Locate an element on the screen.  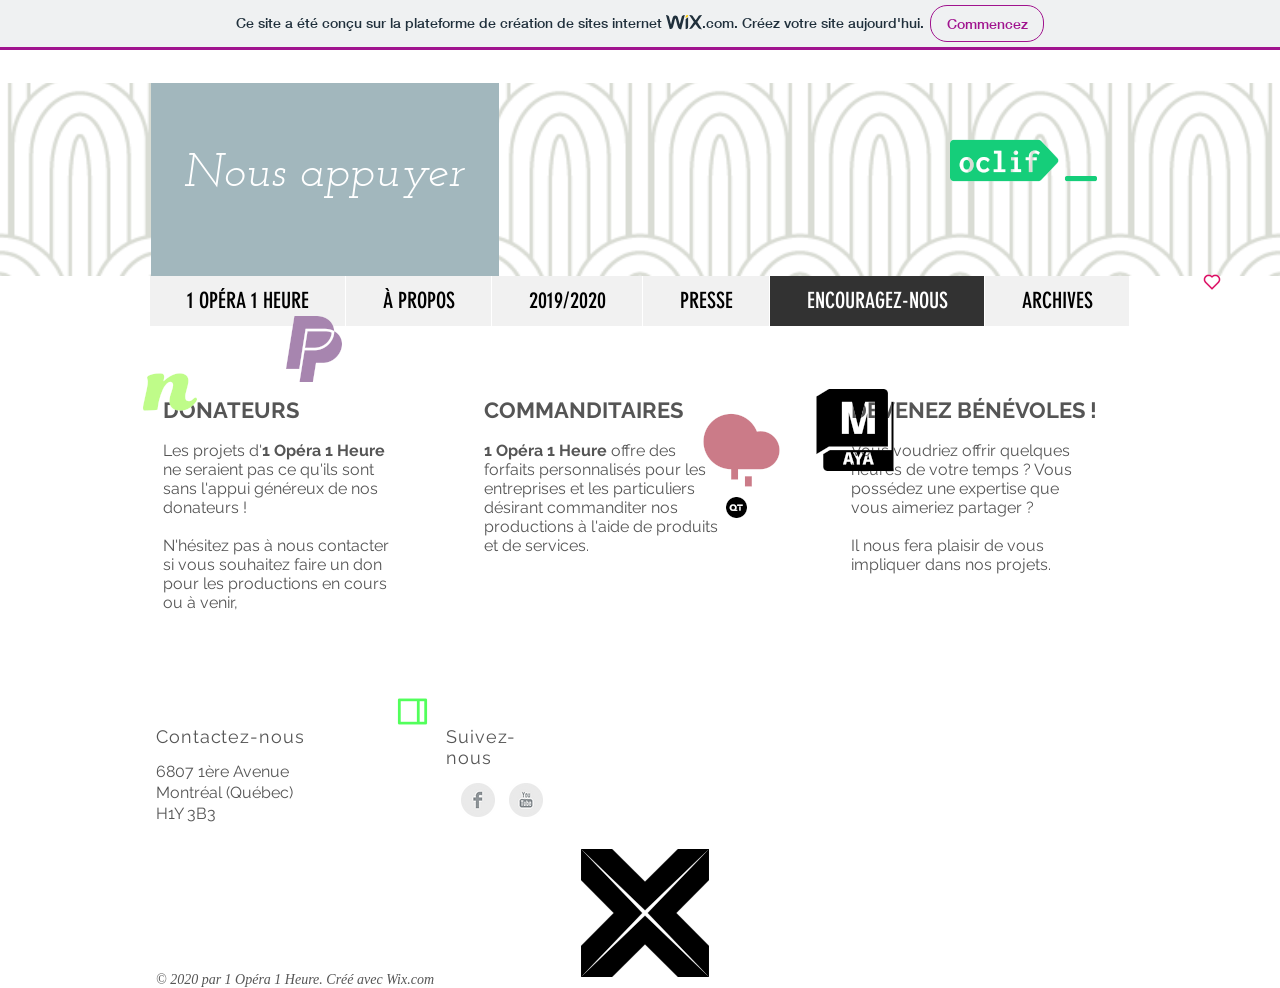
add to favorites is located at coordinates (1212, 282).